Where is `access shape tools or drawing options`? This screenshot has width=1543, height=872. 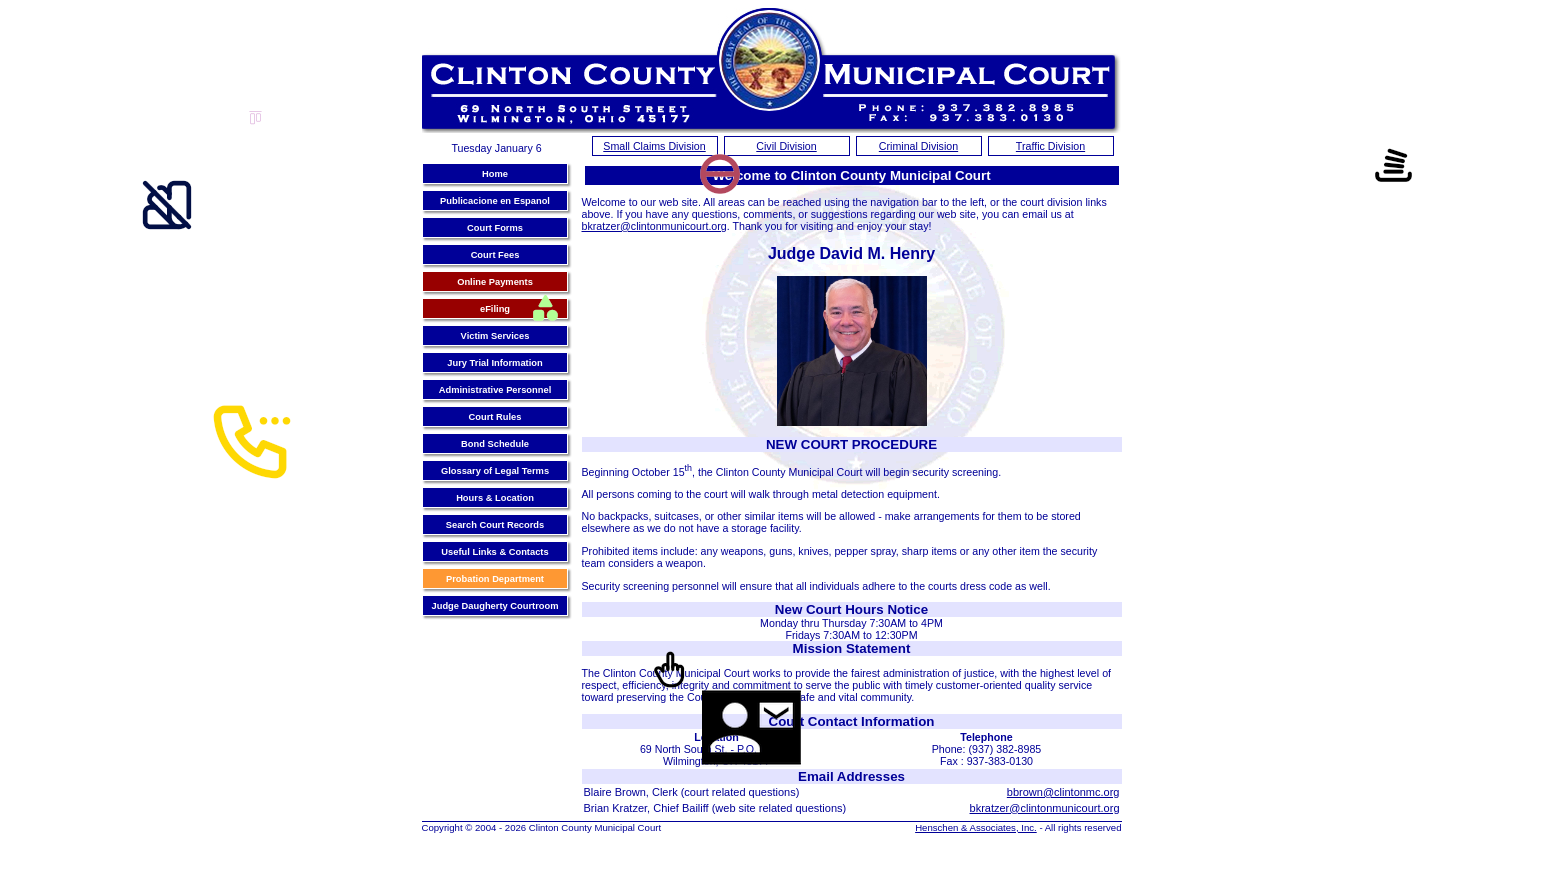 access shape tools or drawing options is located at coordinates (545, 308).